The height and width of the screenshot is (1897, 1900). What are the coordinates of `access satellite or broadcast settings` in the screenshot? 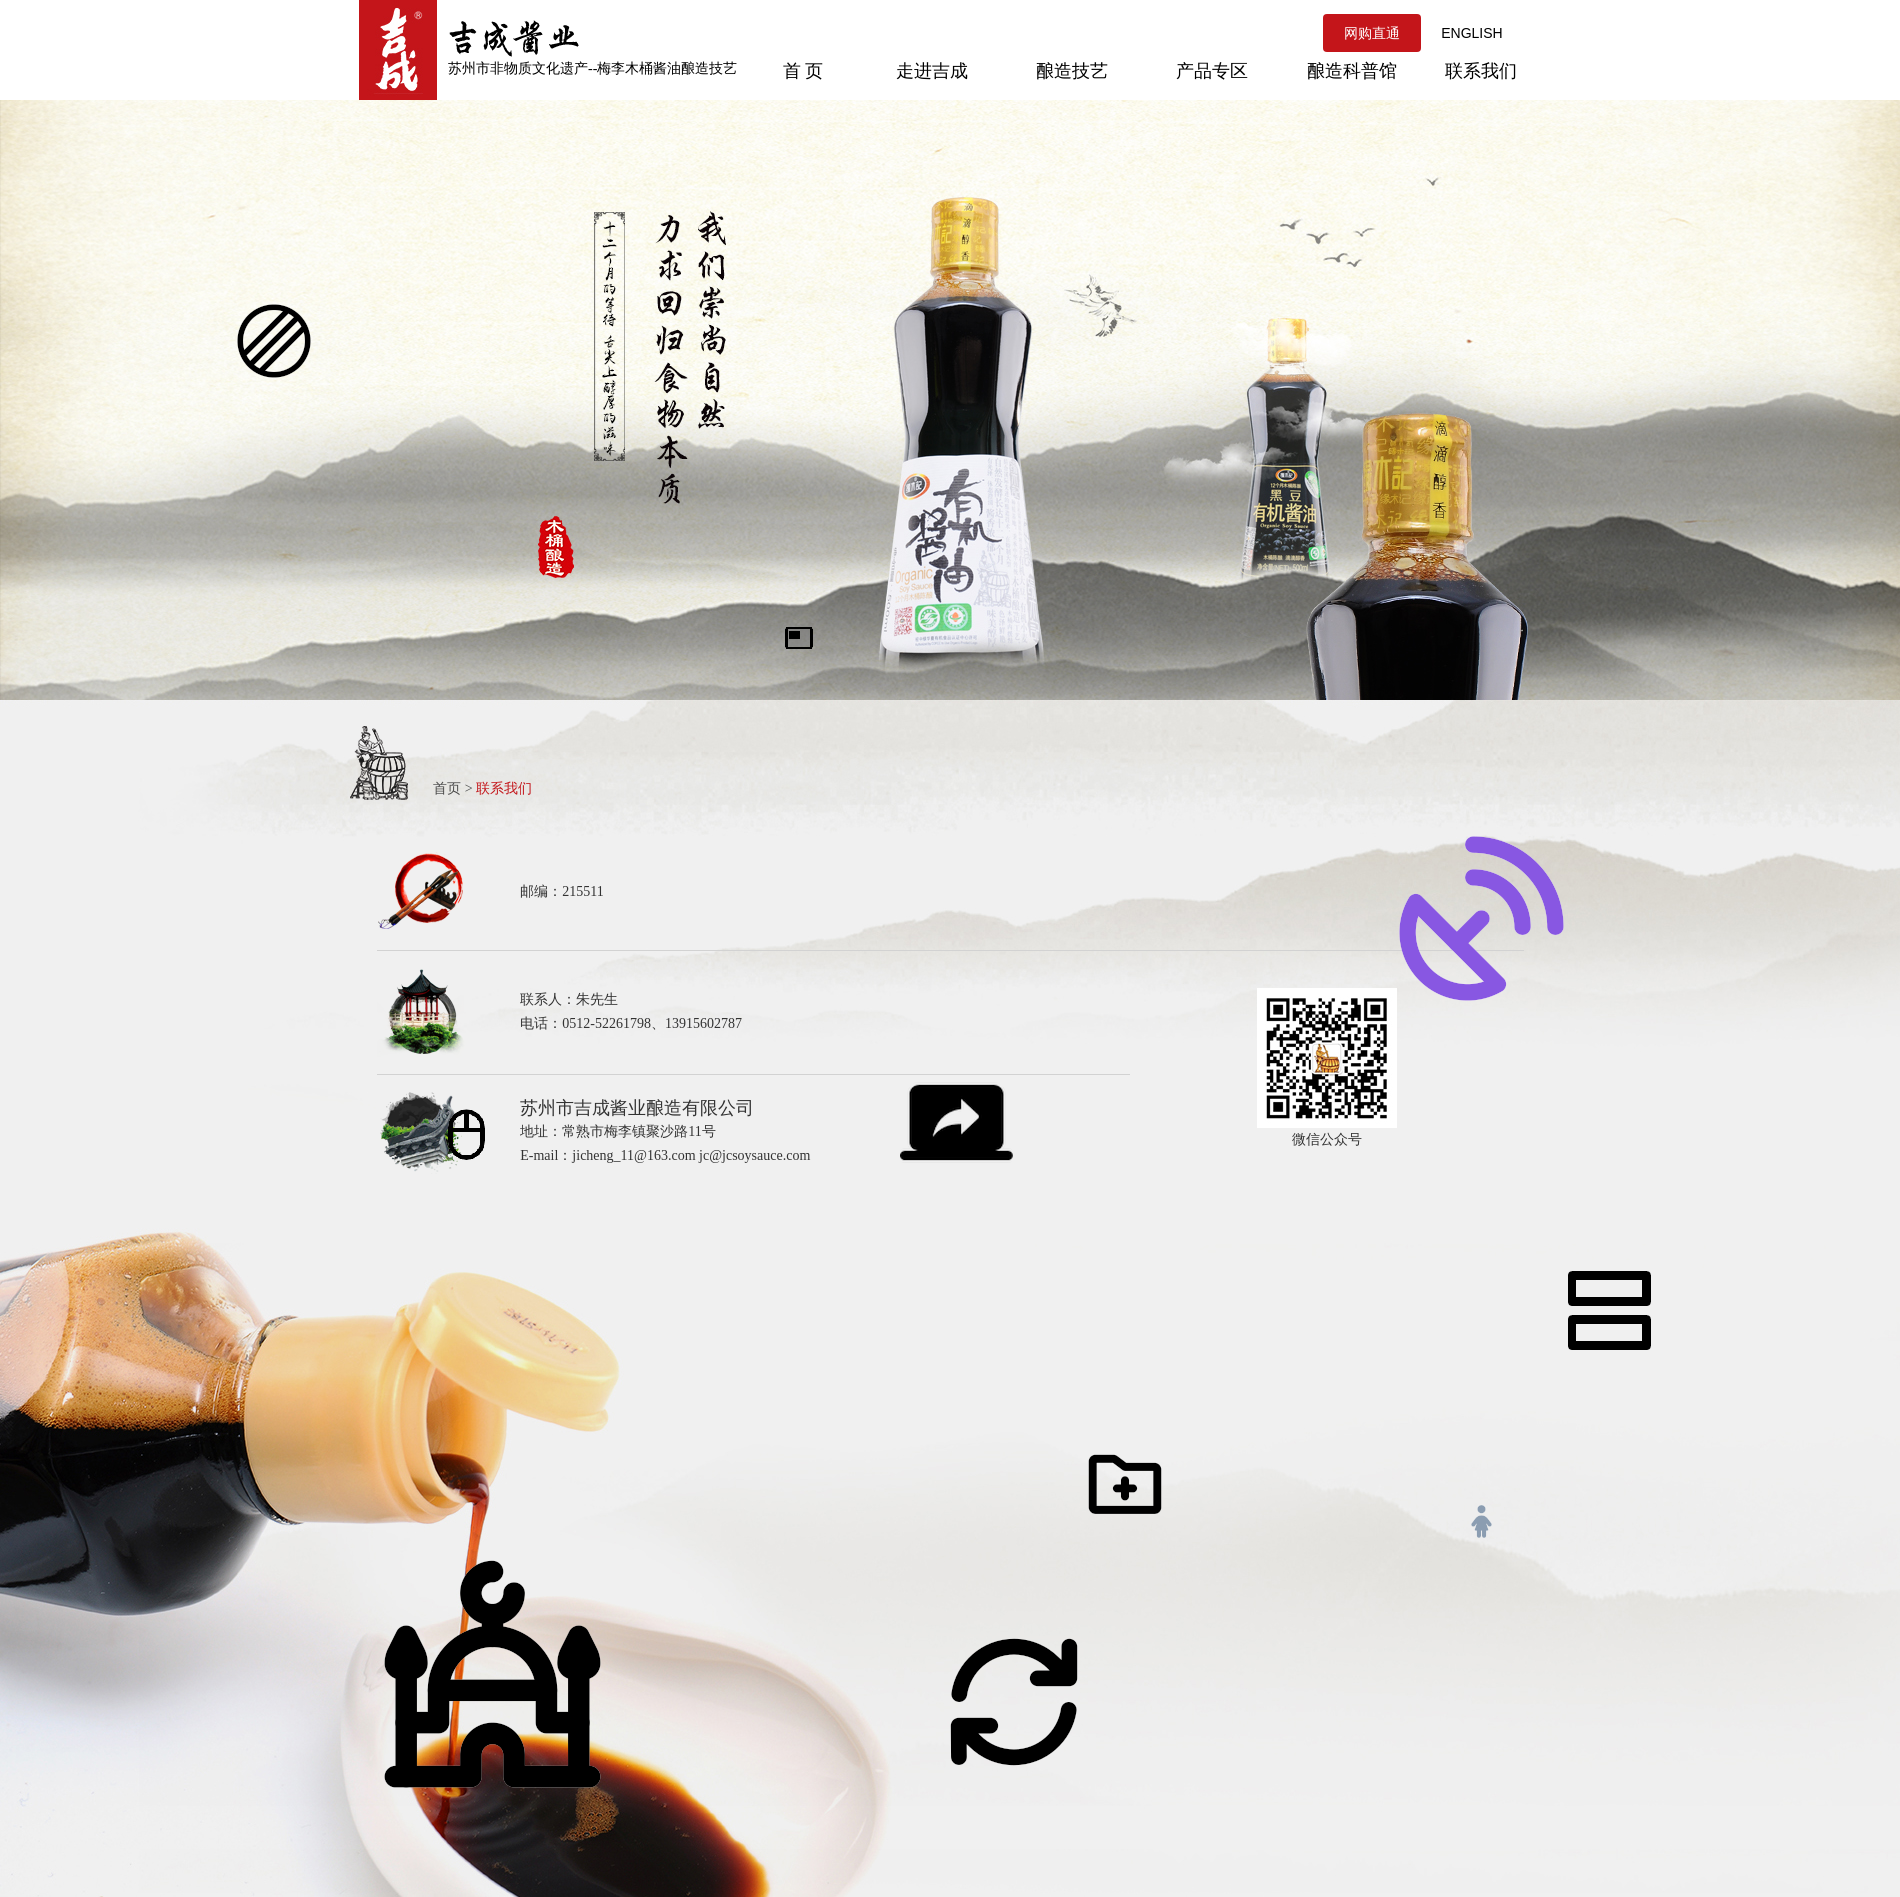 It's located at (1481, 918).